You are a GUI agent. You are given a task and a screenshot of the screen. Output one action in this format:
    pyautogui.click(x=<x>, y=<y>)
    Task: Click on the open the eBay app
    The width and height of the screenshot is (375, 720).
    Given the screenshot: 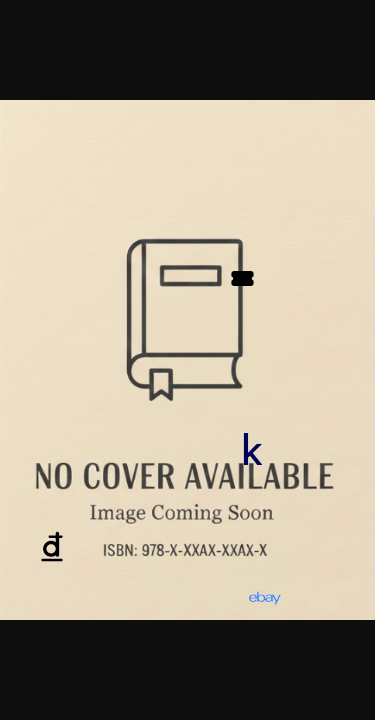 What is the action you would take?
    pyautogui.click(x=265, y=598)
    